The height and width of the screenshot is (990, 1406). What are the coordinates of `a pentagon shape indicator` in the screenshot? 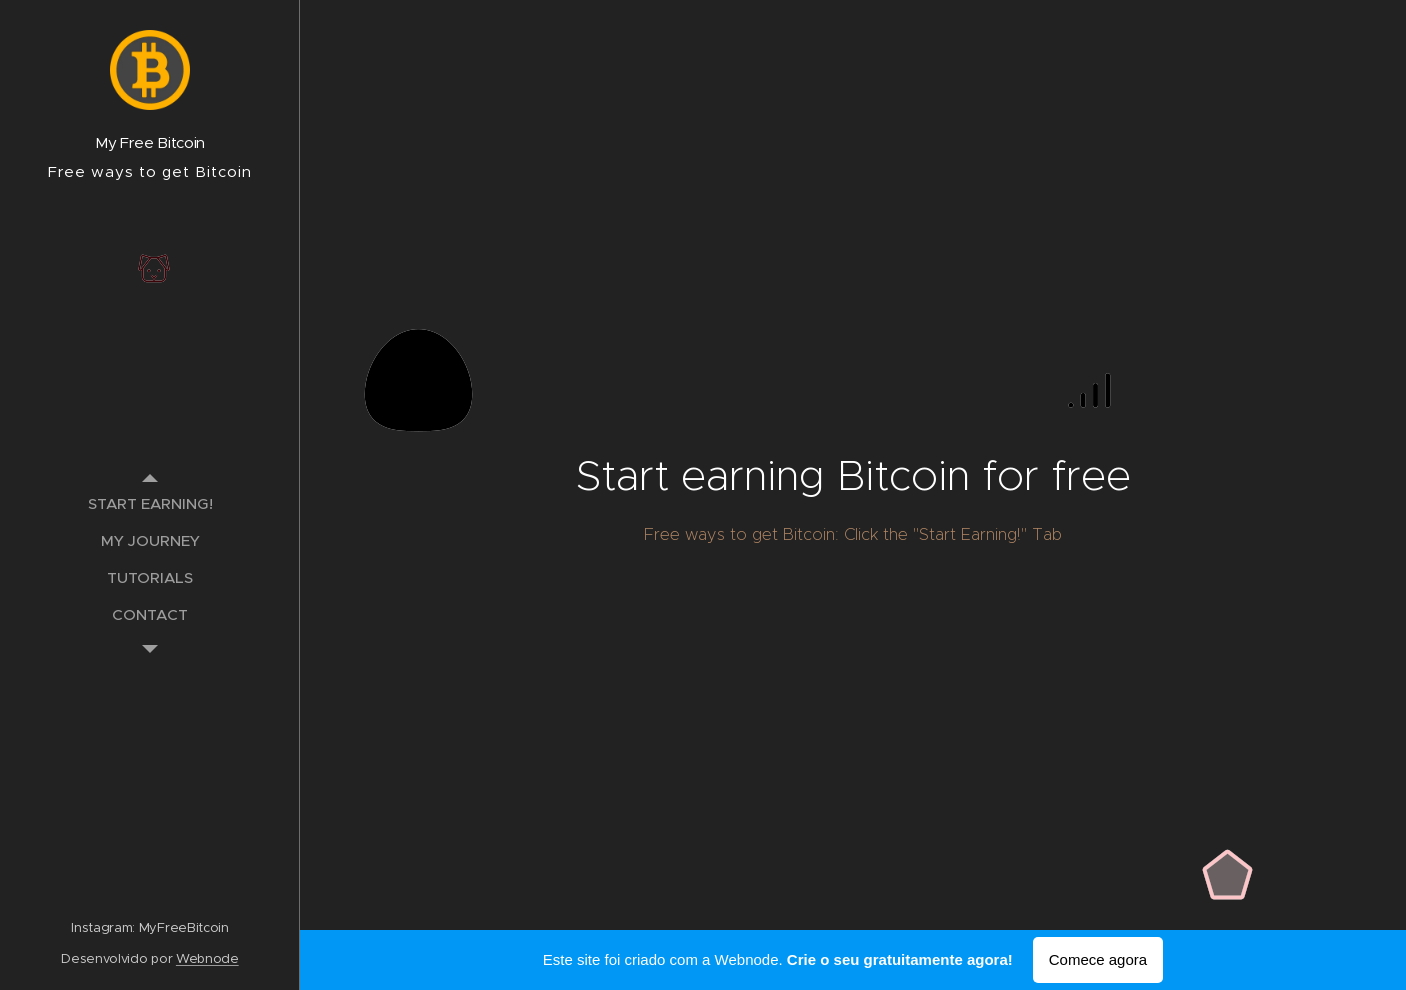 It's located at (1227, 876).